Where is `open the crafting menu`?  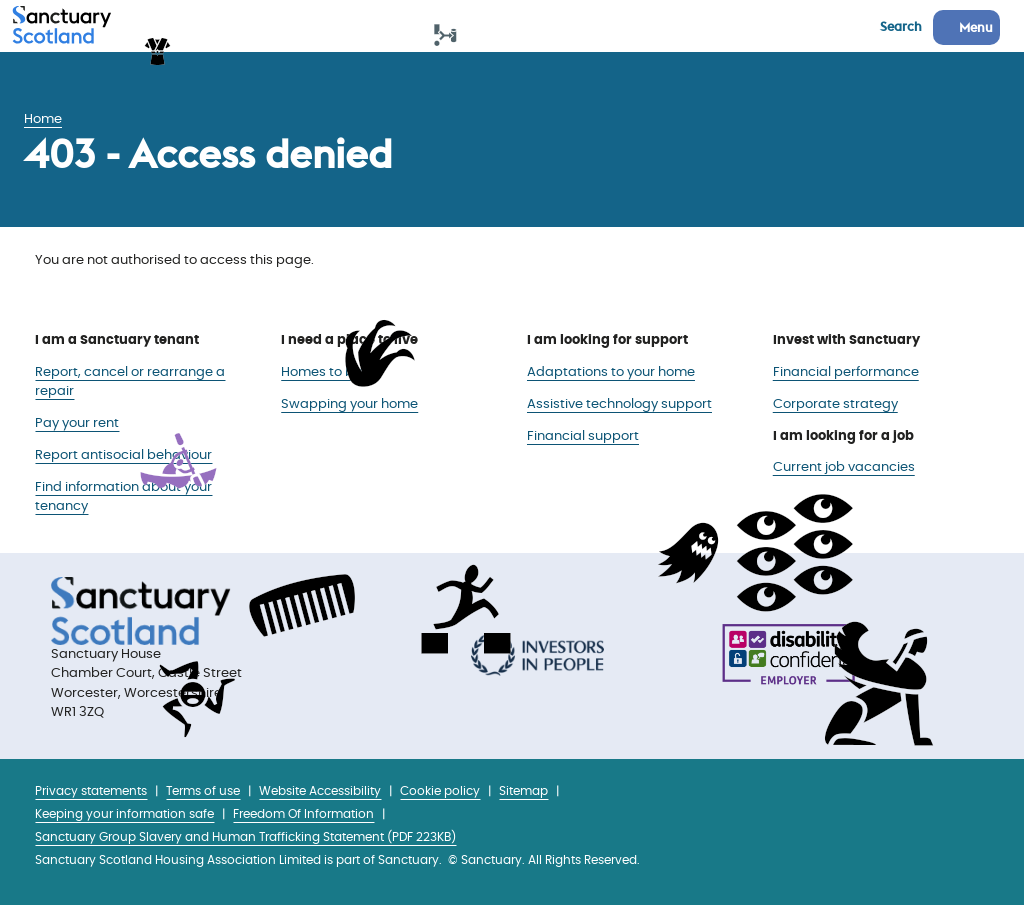 open the crafting menu is located at coordinates (445, 35).